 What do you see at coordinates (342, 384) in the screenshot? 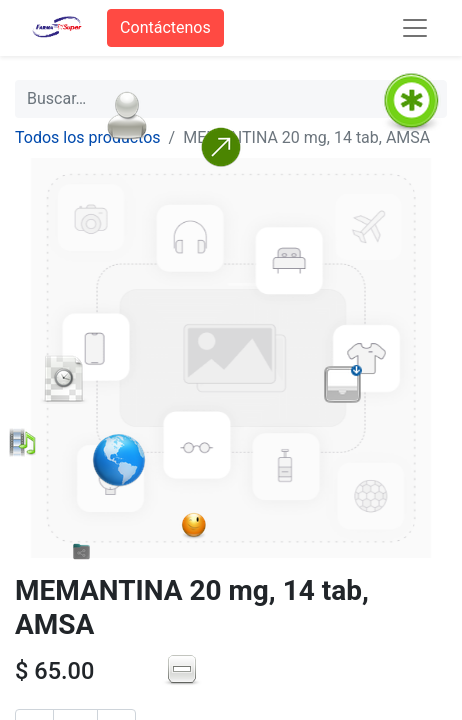
I see `access your email inbox` at bounding box center [342, 384].